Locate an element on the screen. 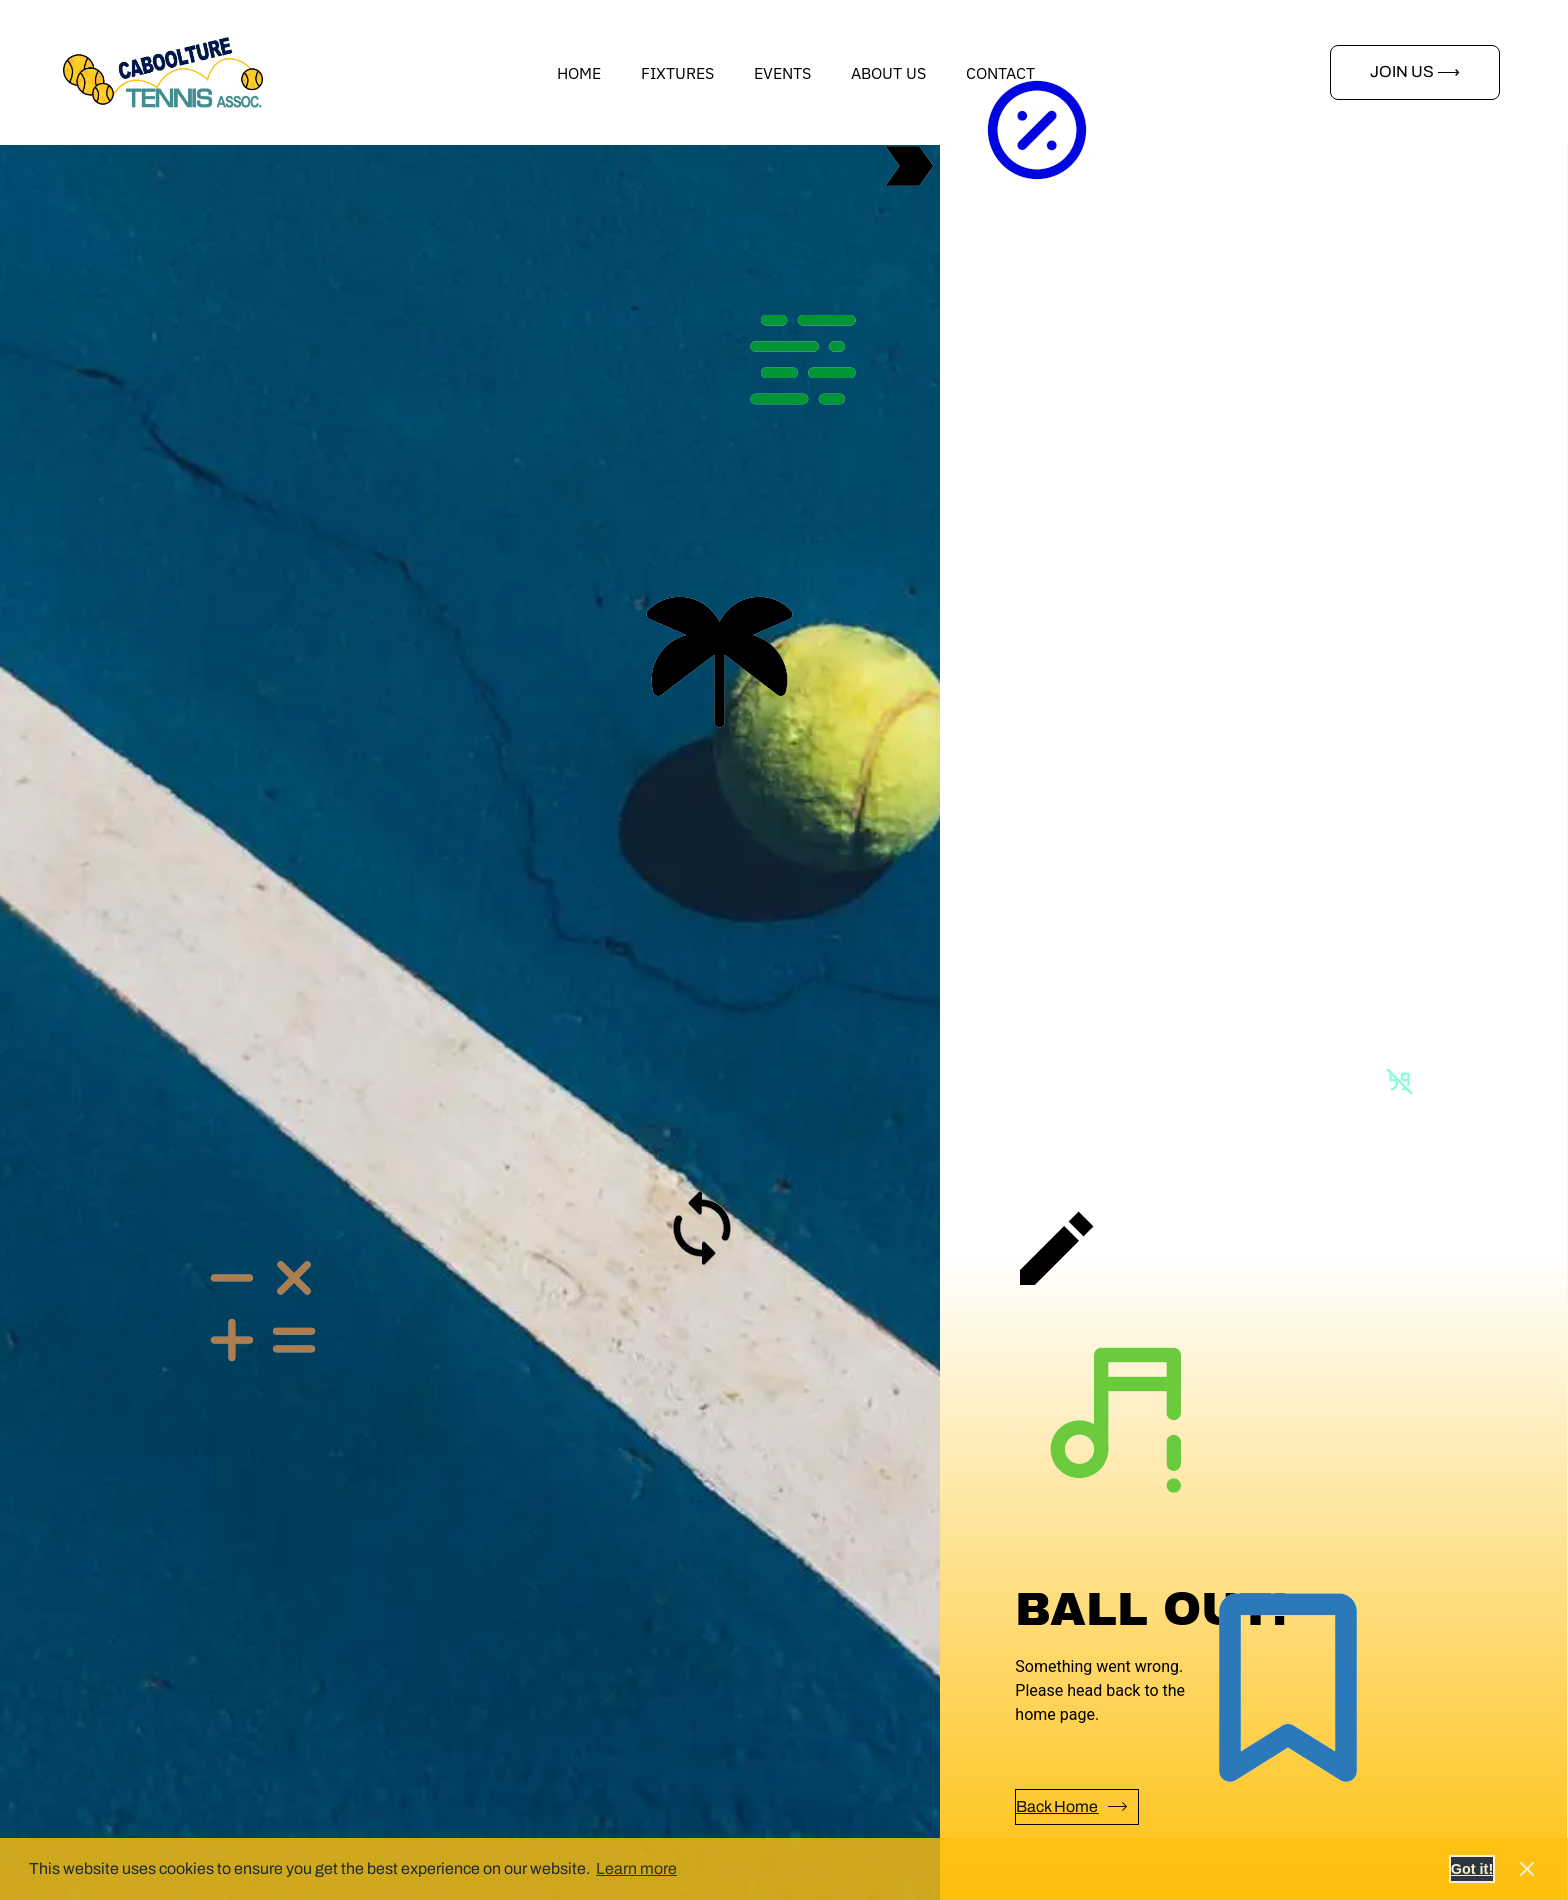  view discount or percentage-based promotion is located at coordinates (1037, 130).